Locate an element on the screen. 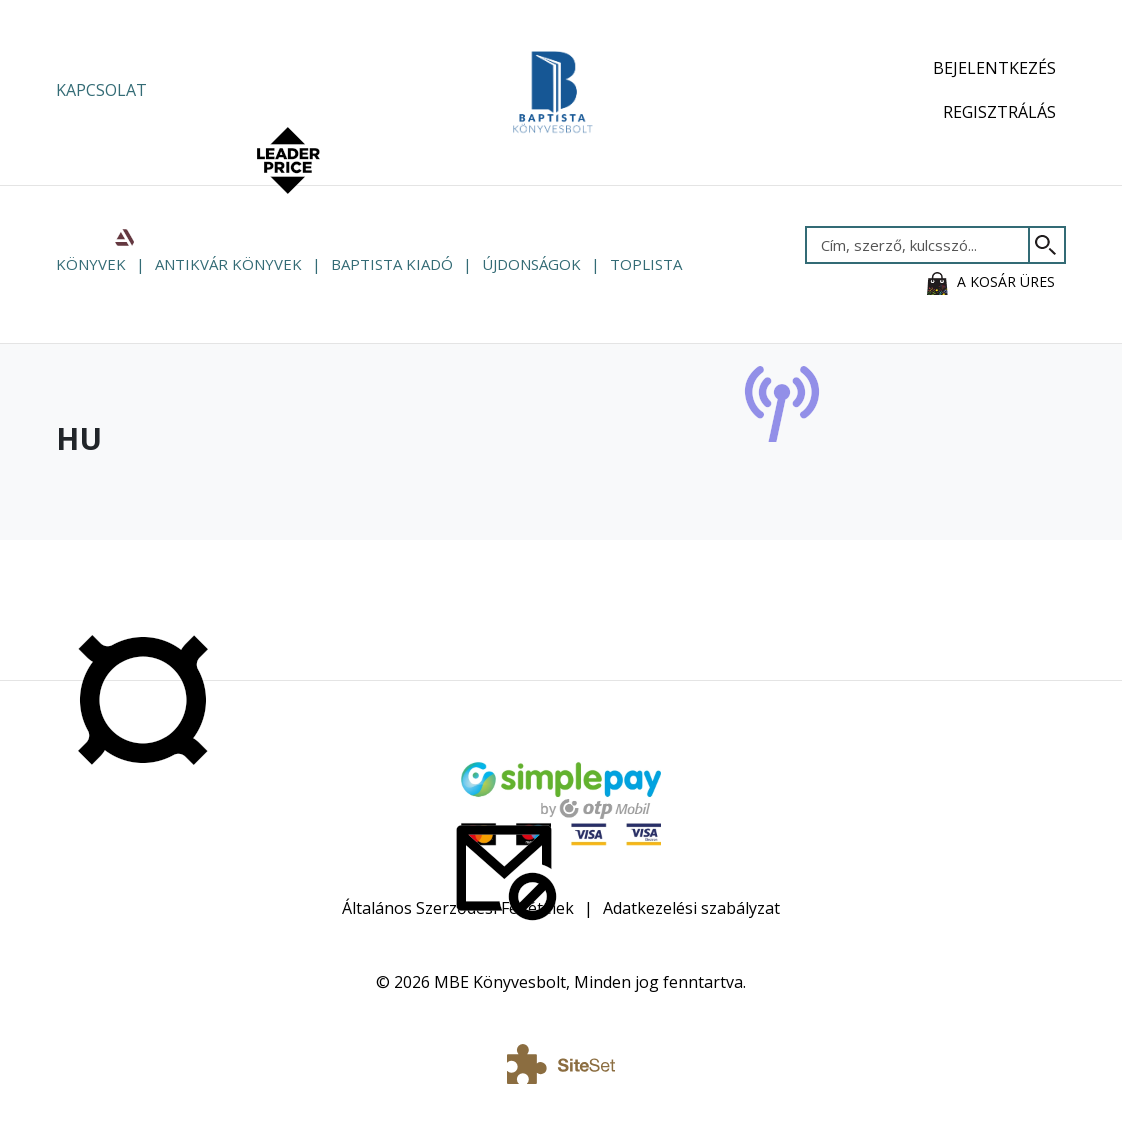  visit ArtStation profile or portfolio is located at coordinates (124, 237).